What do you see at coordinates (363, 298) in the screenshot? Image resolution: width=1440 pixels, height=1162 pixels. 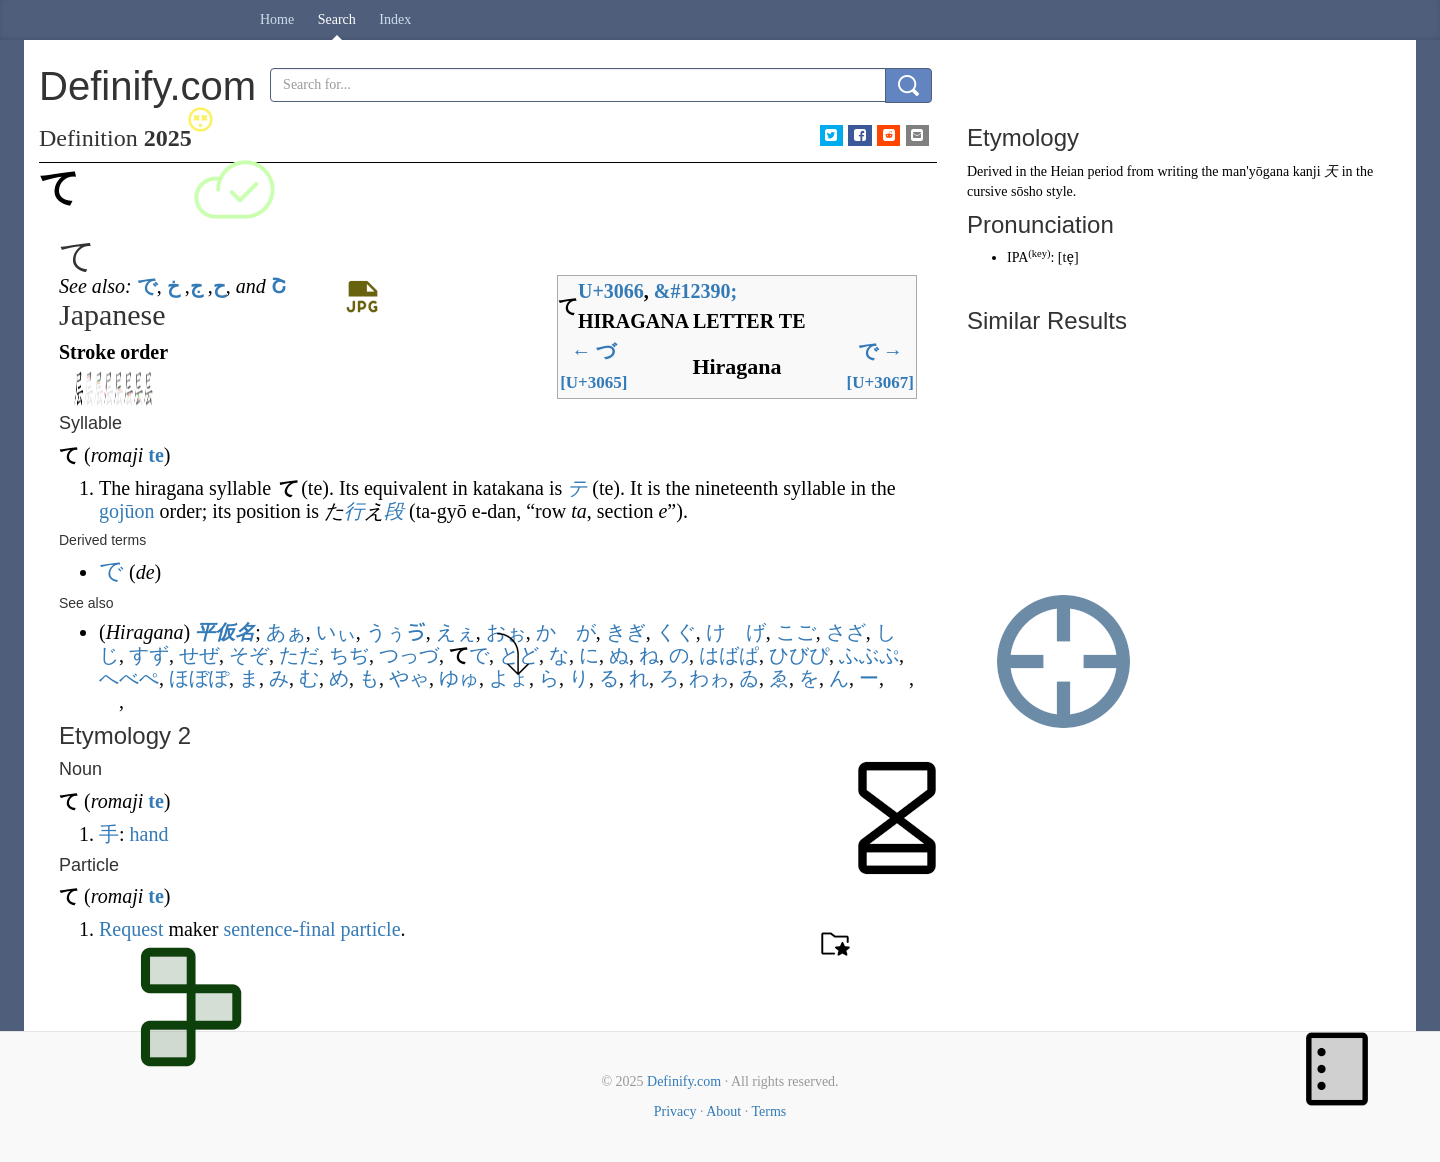 I see `view or open a JPG image file` at bounding box center [363, 298].